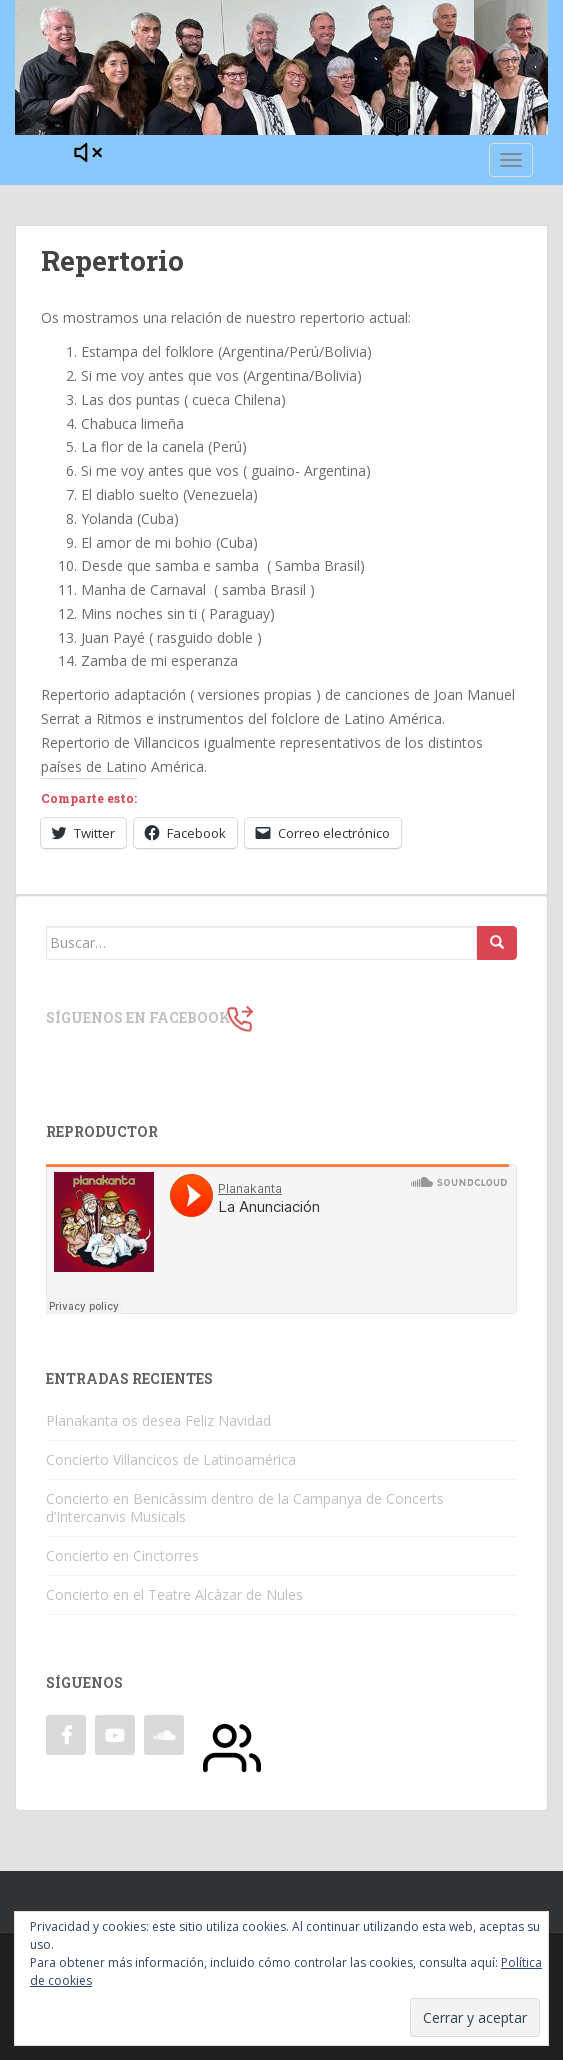 This screenshot has width=563, height=2060. I want to click on view all users or team members, so click(232, 1748).